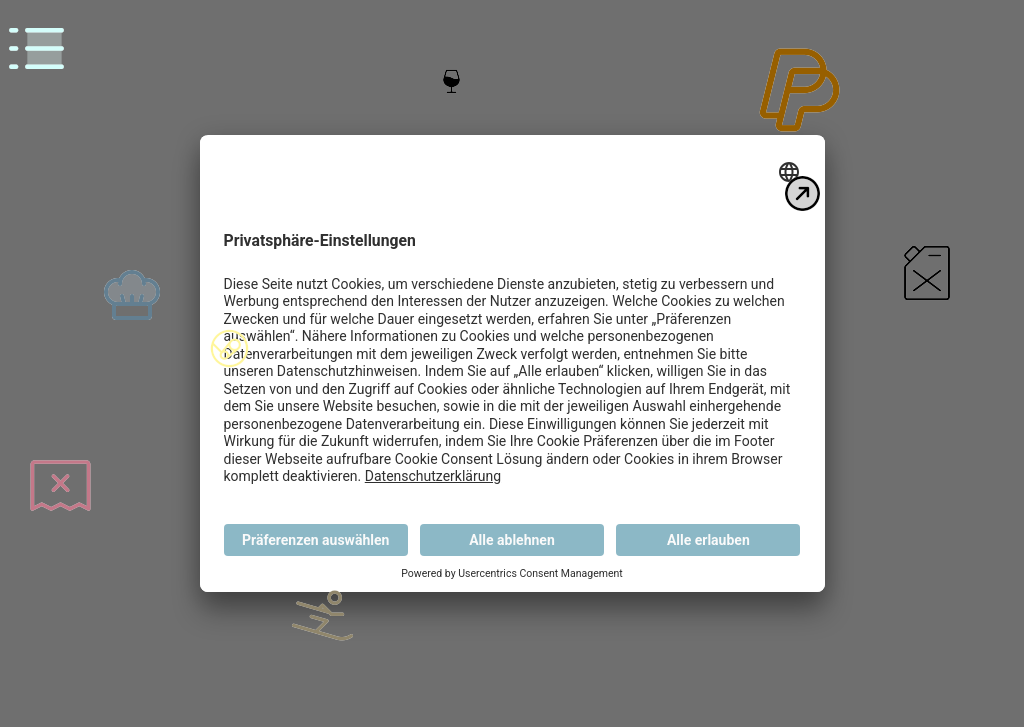 This screenshot has width=1024, height=727. I want to click on browse wine or beverage options, so click(451, 80).